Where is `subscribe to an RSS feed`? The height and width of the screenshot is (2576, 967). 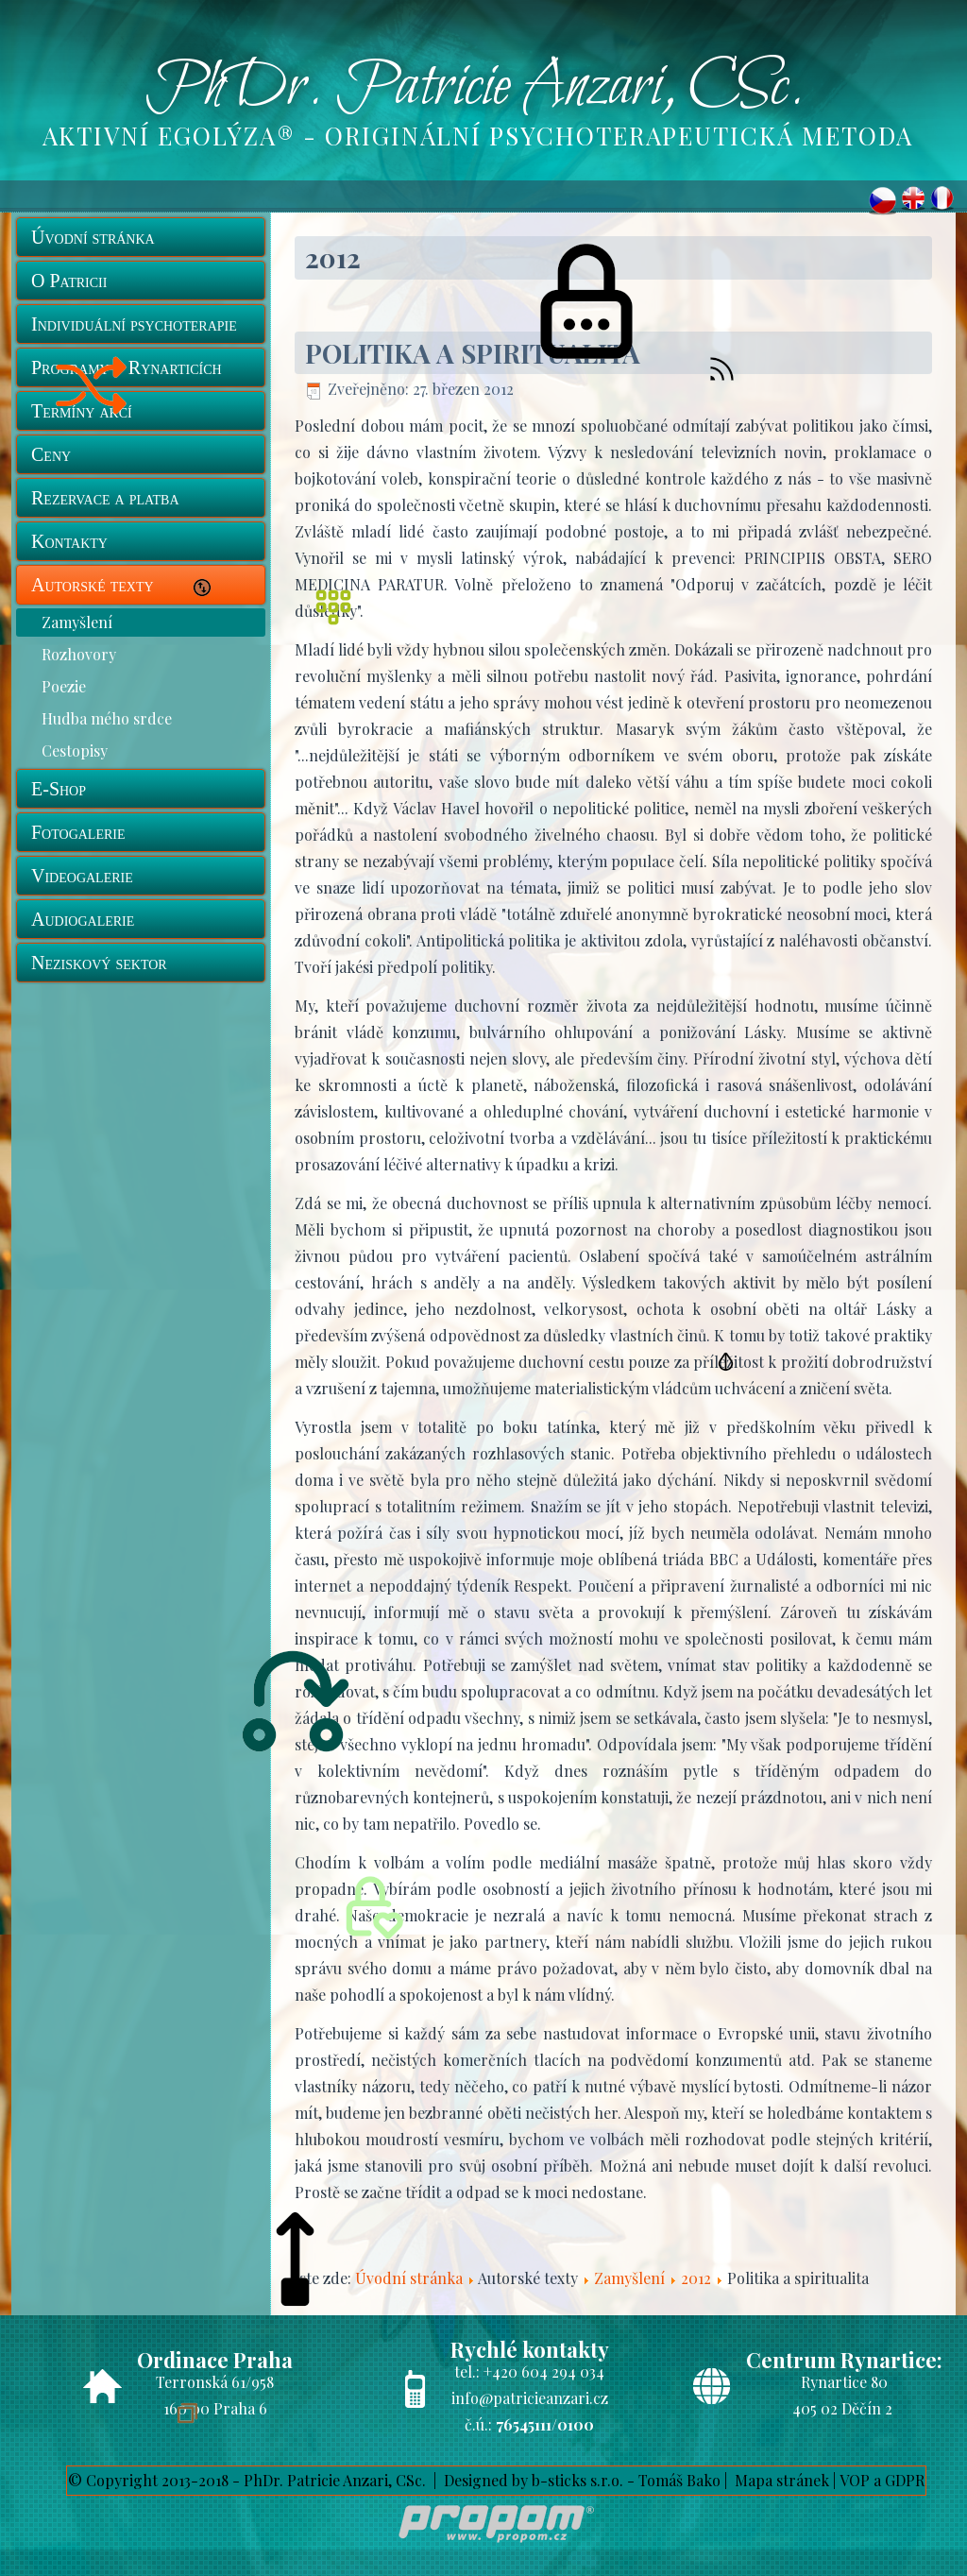
subscribe to an RSS feed is located at coordinates (721, 368).